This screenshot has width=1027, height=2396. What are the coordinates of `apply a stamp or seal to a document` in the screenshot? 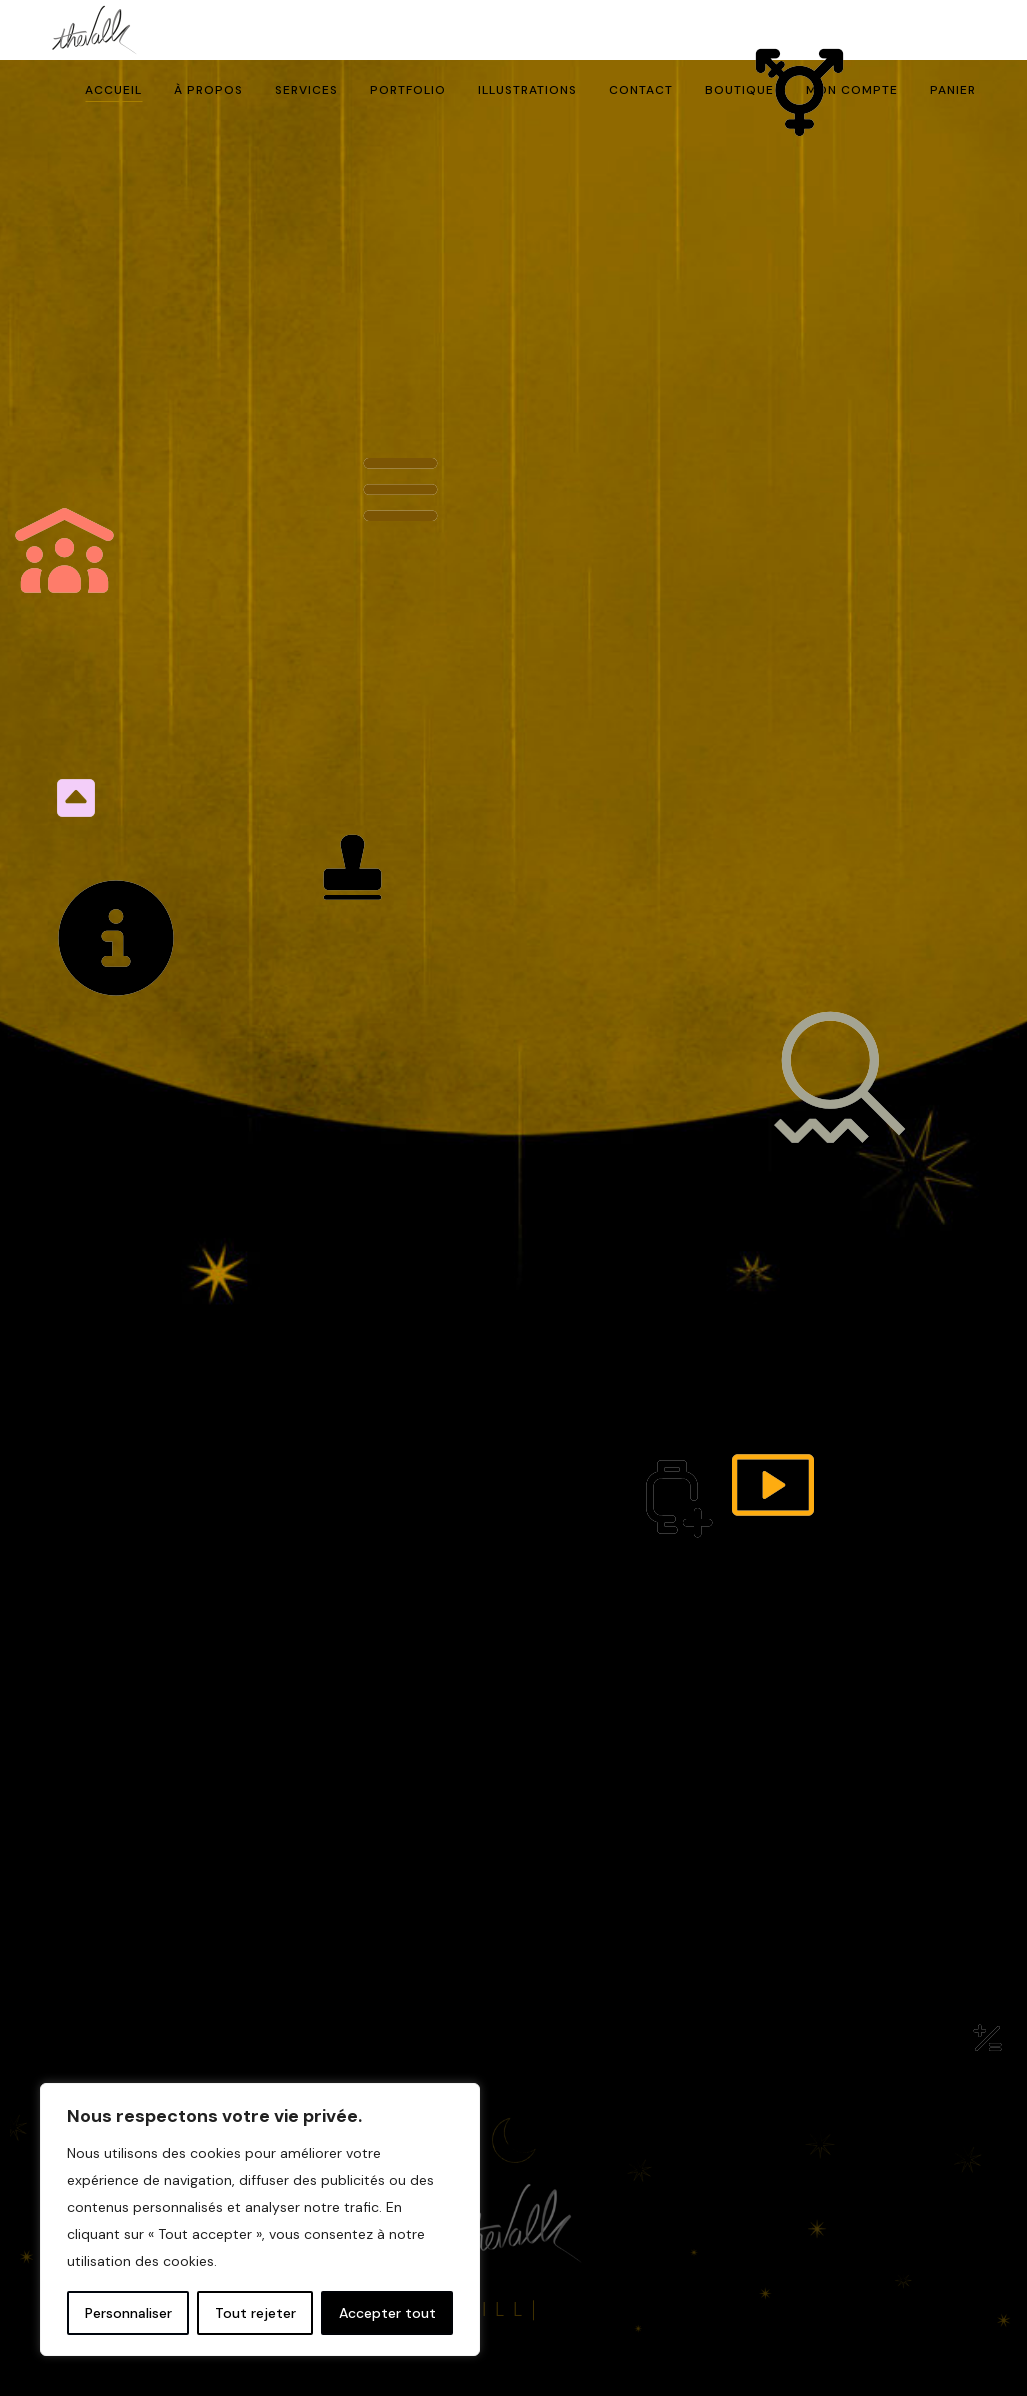 It's located at (352, 868).